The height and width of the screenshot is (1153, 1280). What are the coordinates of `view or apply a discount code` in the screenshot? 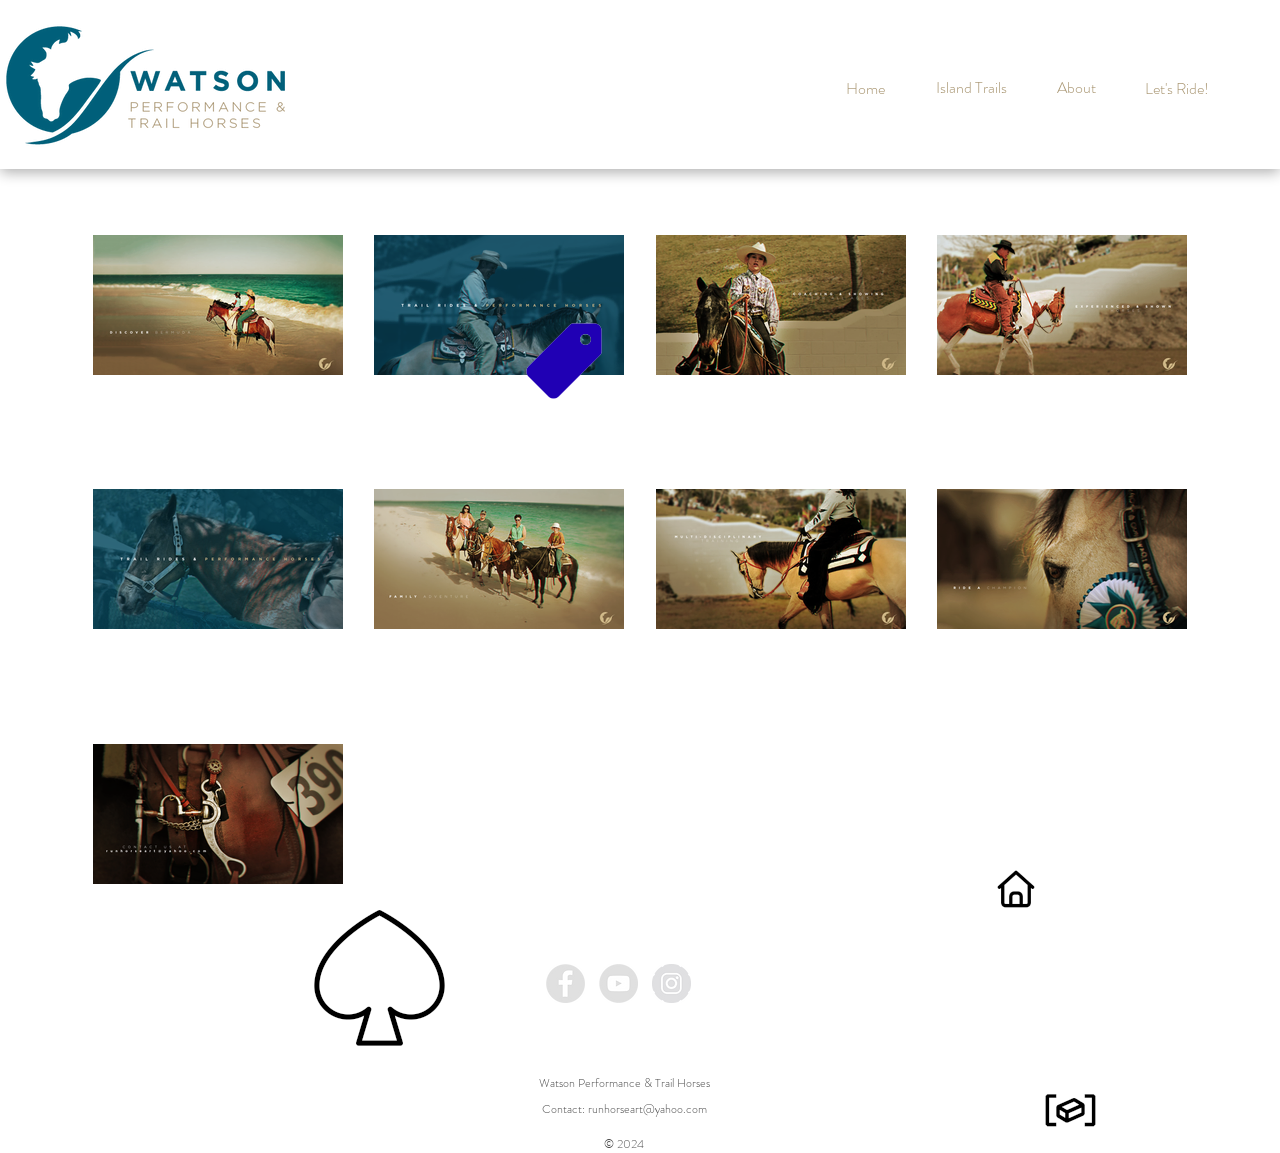 It's located at (564, 361).